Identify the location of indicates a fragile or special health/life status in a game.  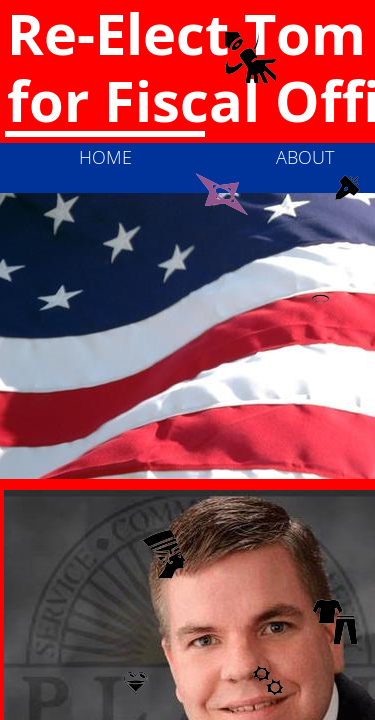
(135, 683).